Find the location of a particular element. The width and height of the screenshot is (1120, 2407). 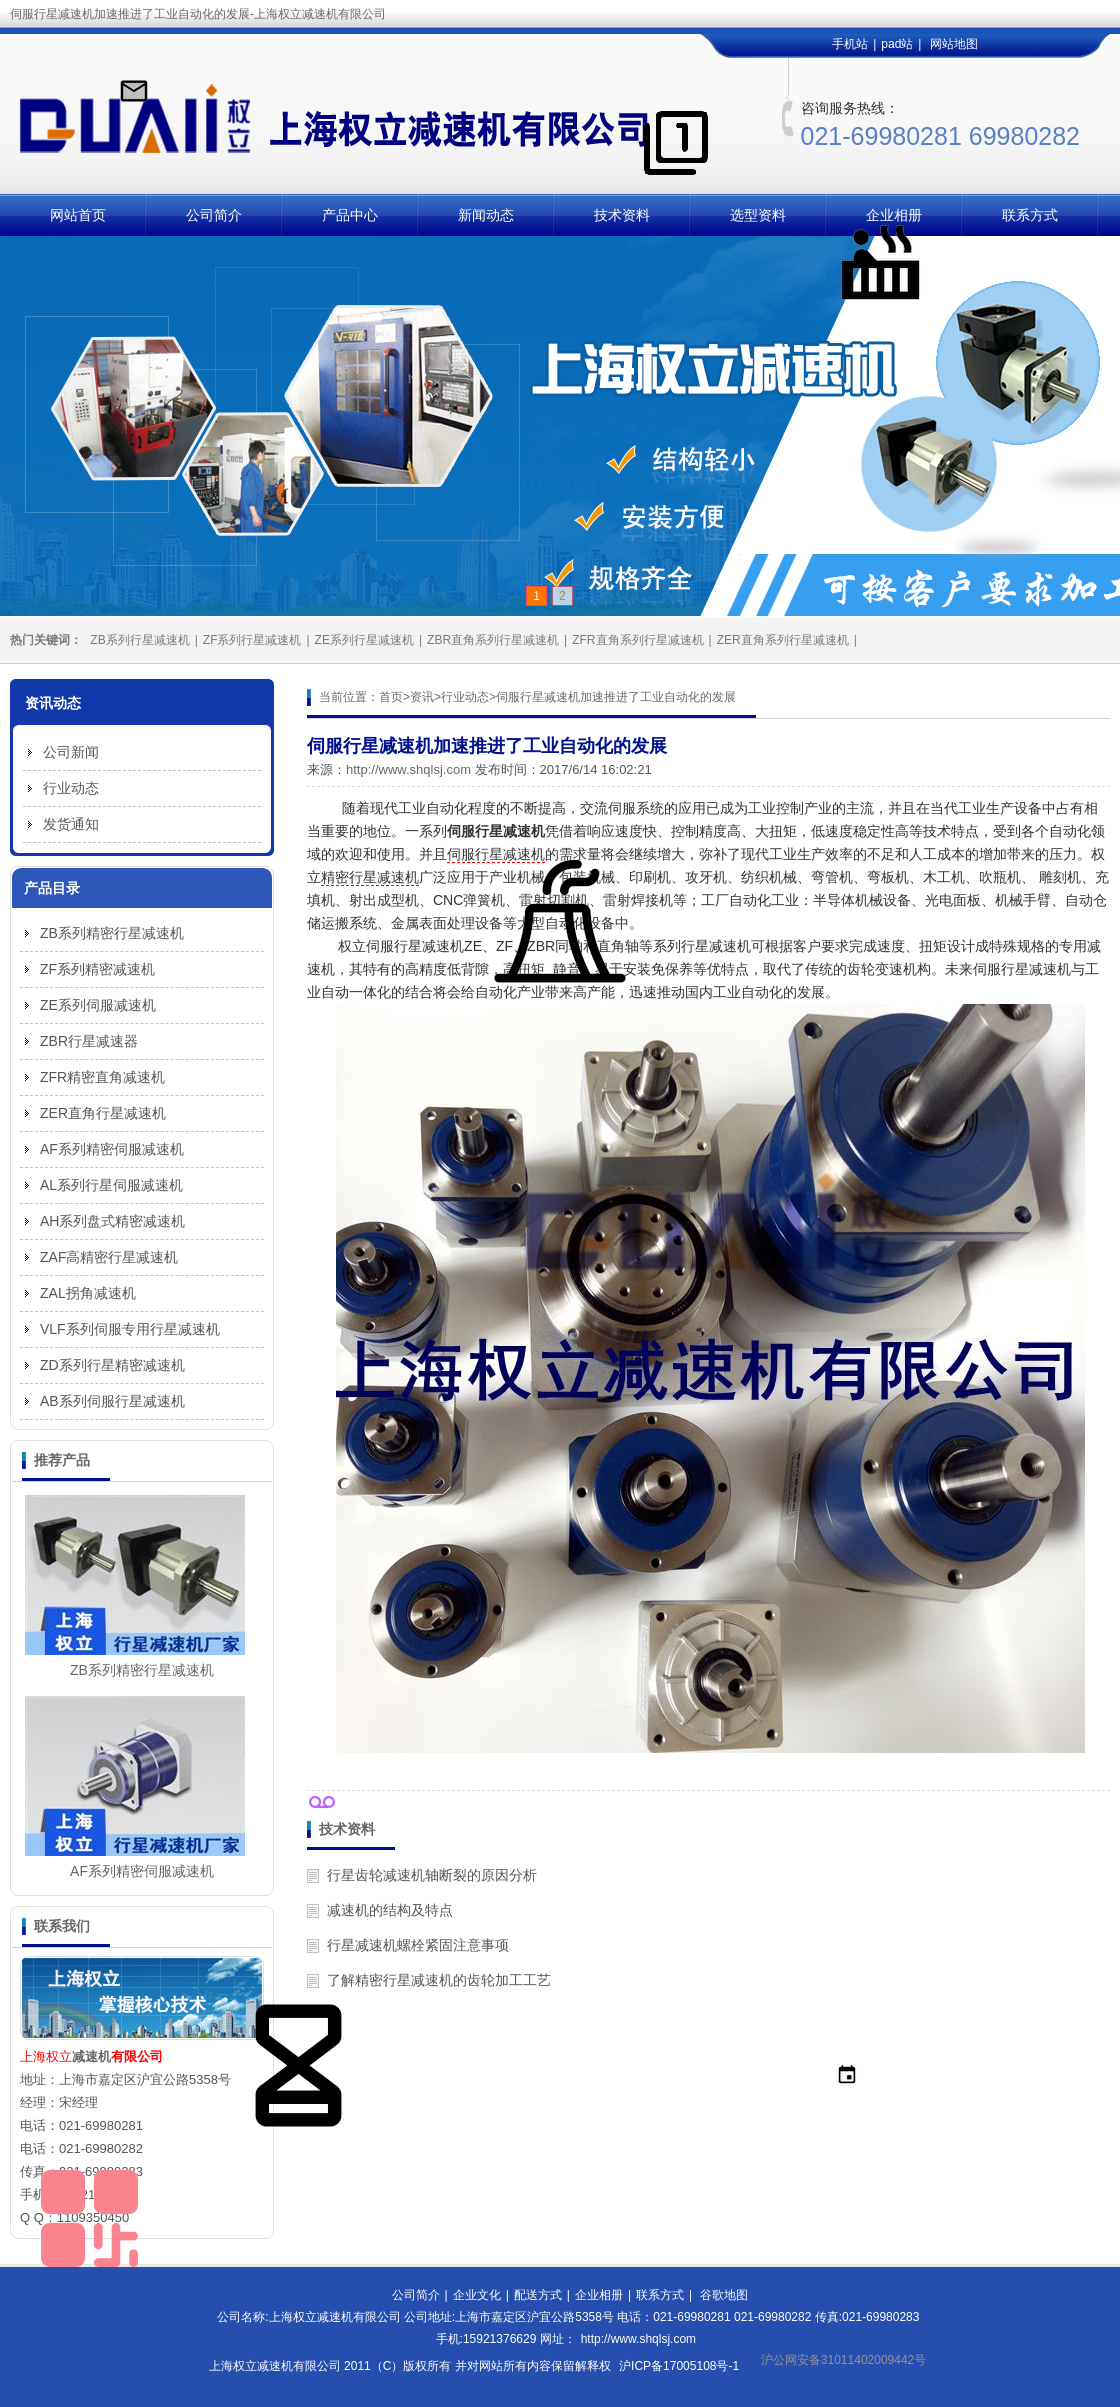

indicates first item in a numbered series or gallery is located at coordinates (676, 143).